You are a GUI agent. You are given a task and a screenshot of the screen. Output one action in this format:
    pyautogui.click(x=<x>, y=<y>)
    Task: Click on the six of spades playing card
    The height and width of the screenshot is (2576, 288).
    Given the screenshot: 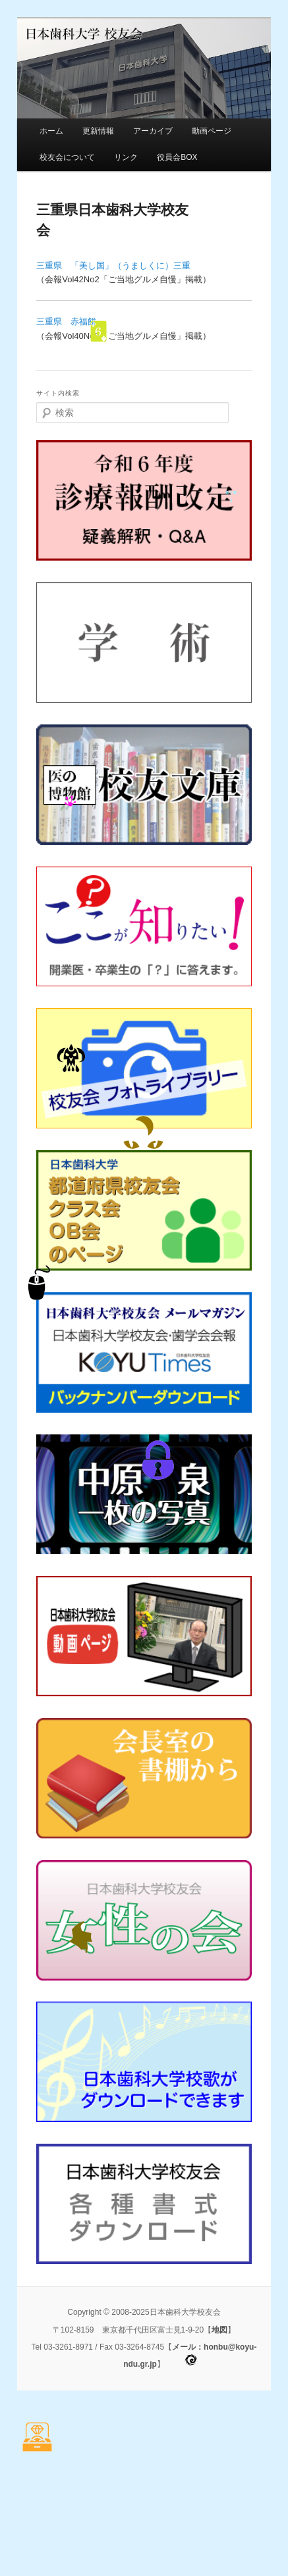 What is the action you would take?
    pyautogui.click(x=98, y=331)
    